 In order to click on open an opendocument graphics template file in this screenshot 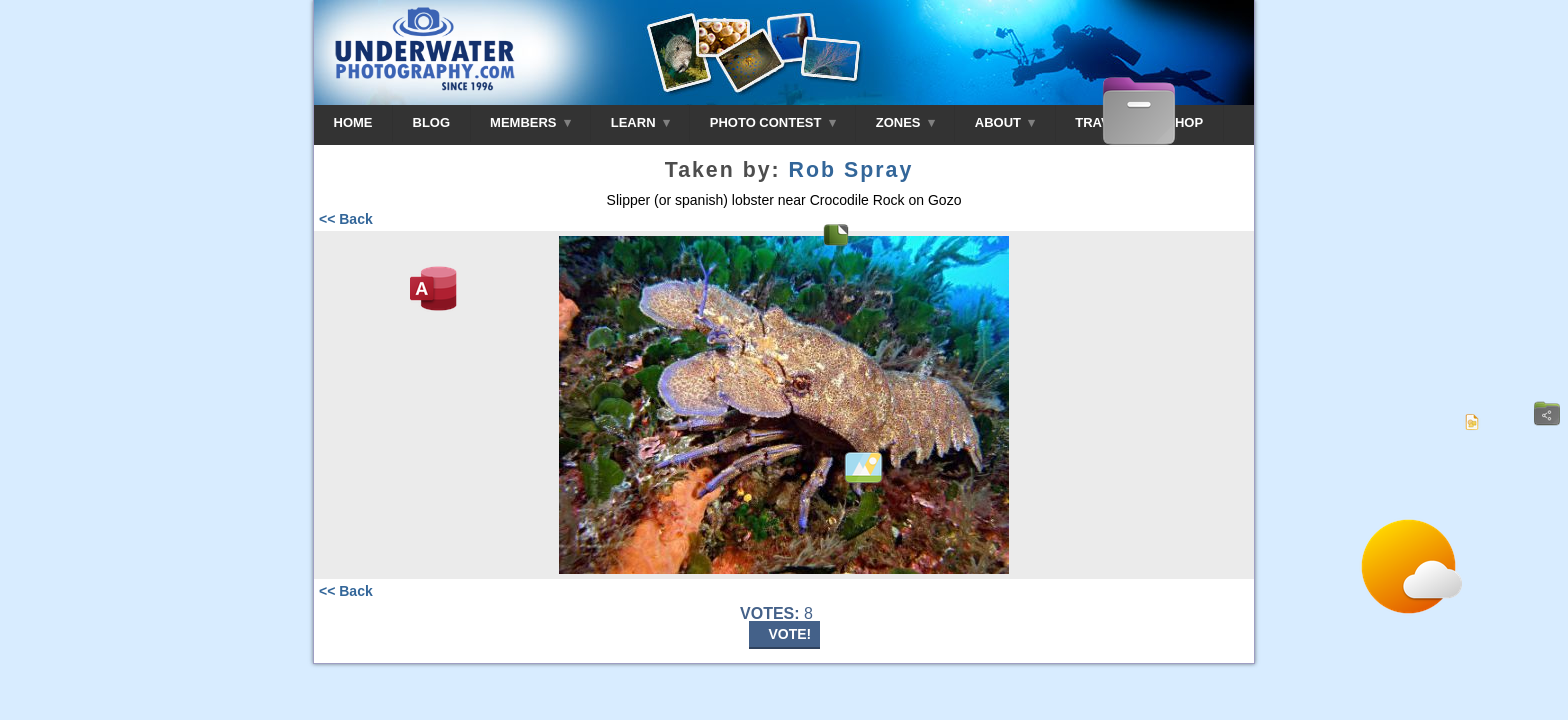, I will do `click(1472, 422)`.